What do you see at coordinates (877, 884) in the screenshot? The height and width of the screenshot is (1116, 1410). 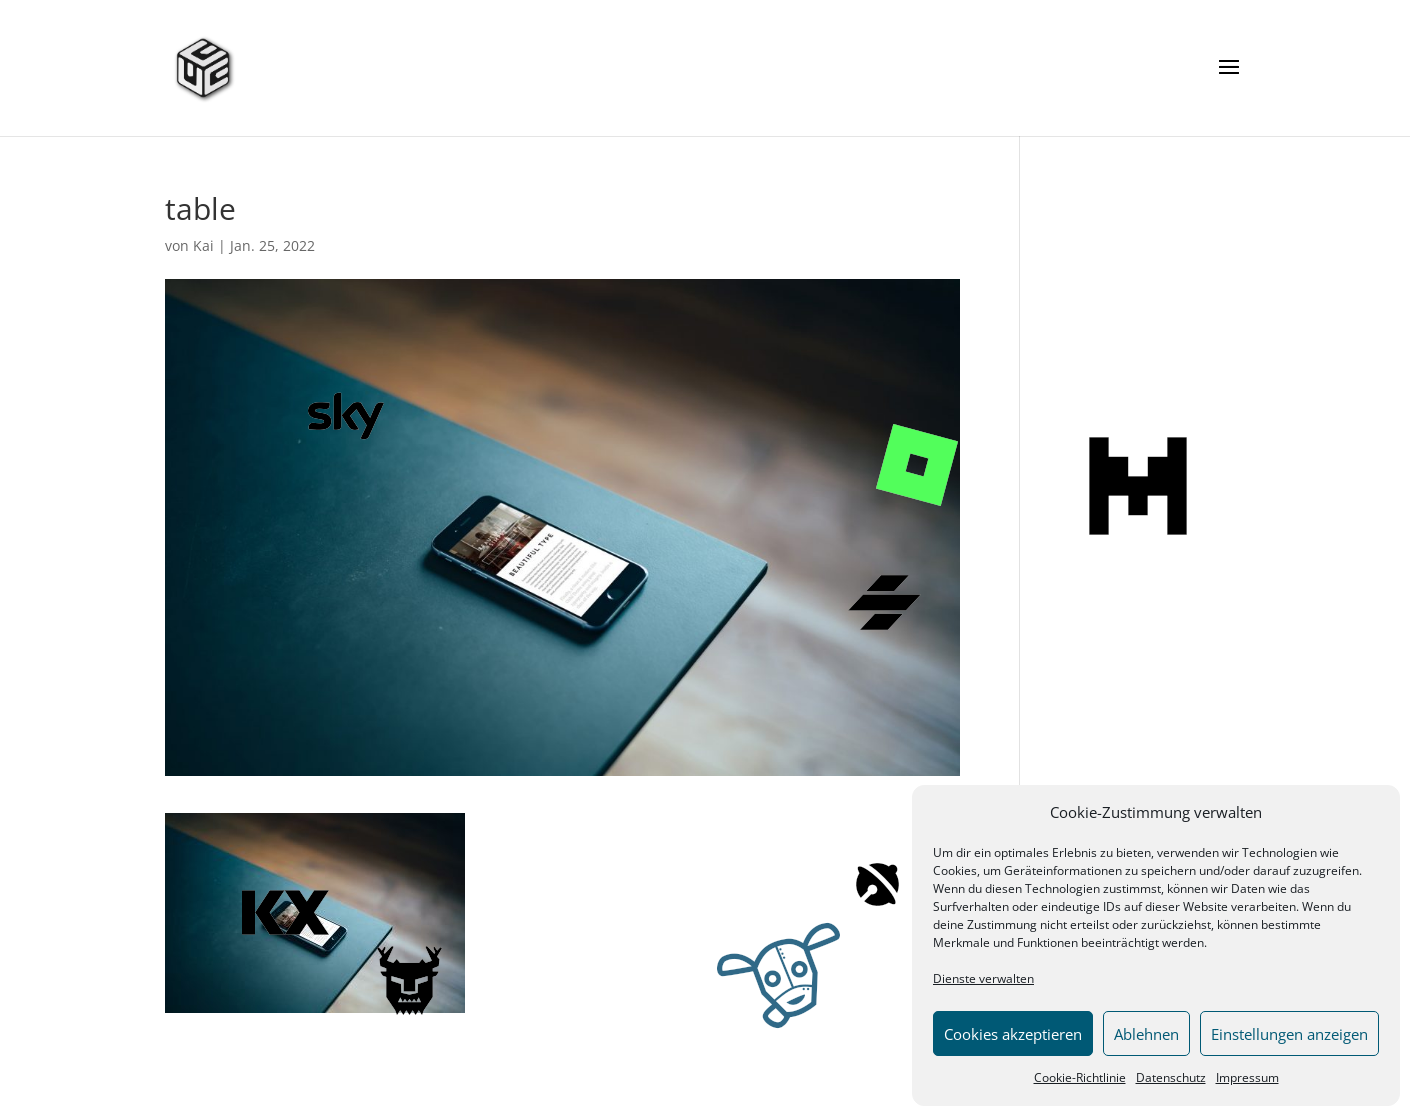 I see `view notifications` at bounding box center [877, 884].